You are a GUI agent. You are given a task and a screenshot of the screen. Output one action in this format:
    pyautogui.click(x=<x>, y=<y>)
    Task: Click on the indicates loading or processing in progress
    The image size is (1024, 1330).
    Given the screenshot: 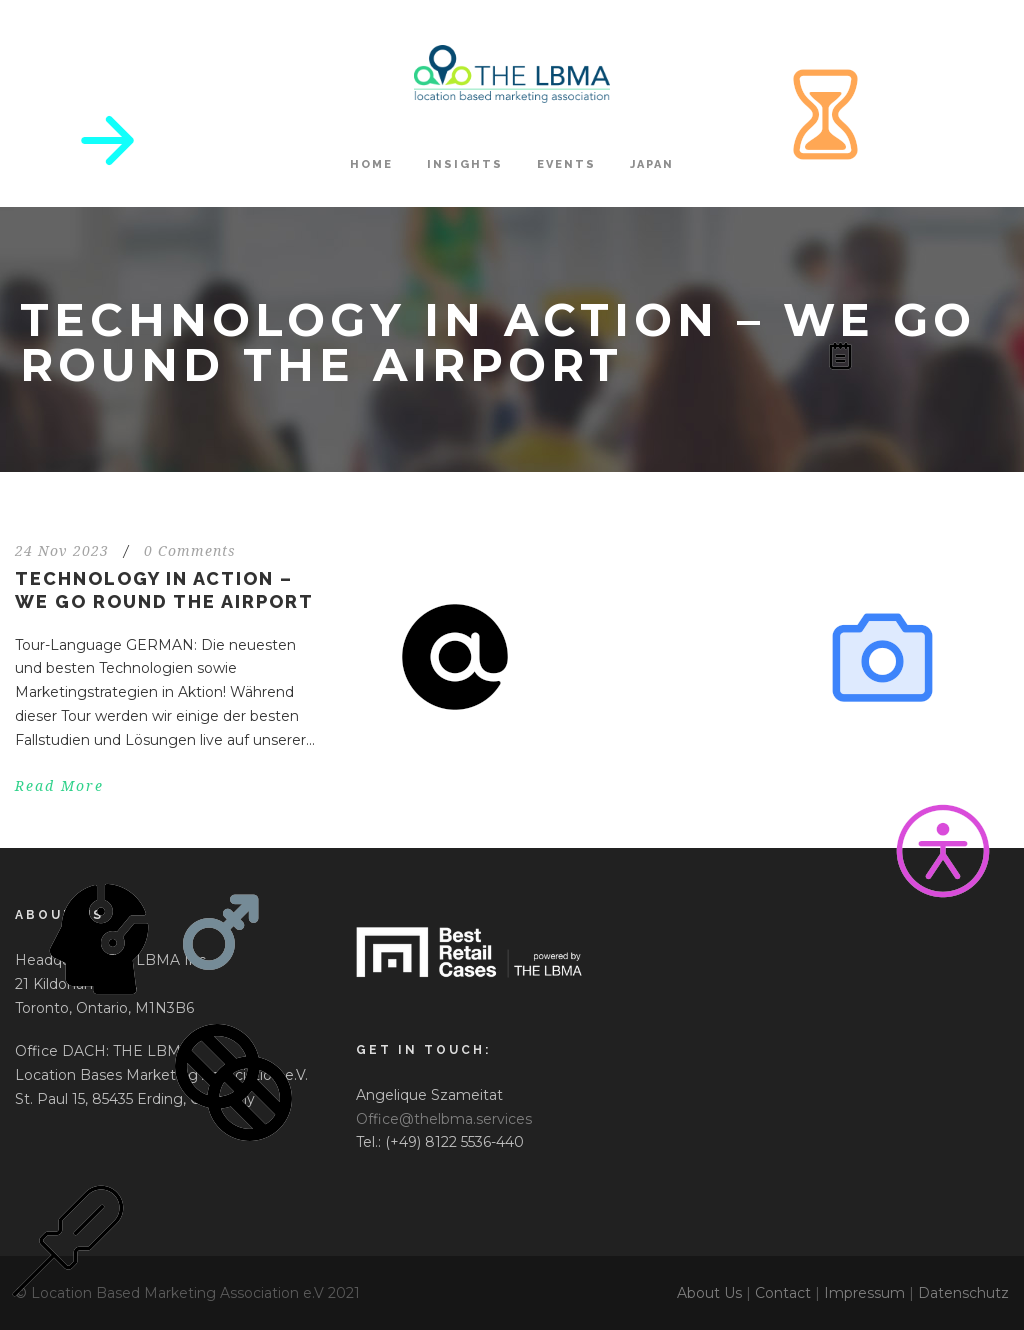 What is the action you would take?
    pyautogui.click(x=825, y=114)
    